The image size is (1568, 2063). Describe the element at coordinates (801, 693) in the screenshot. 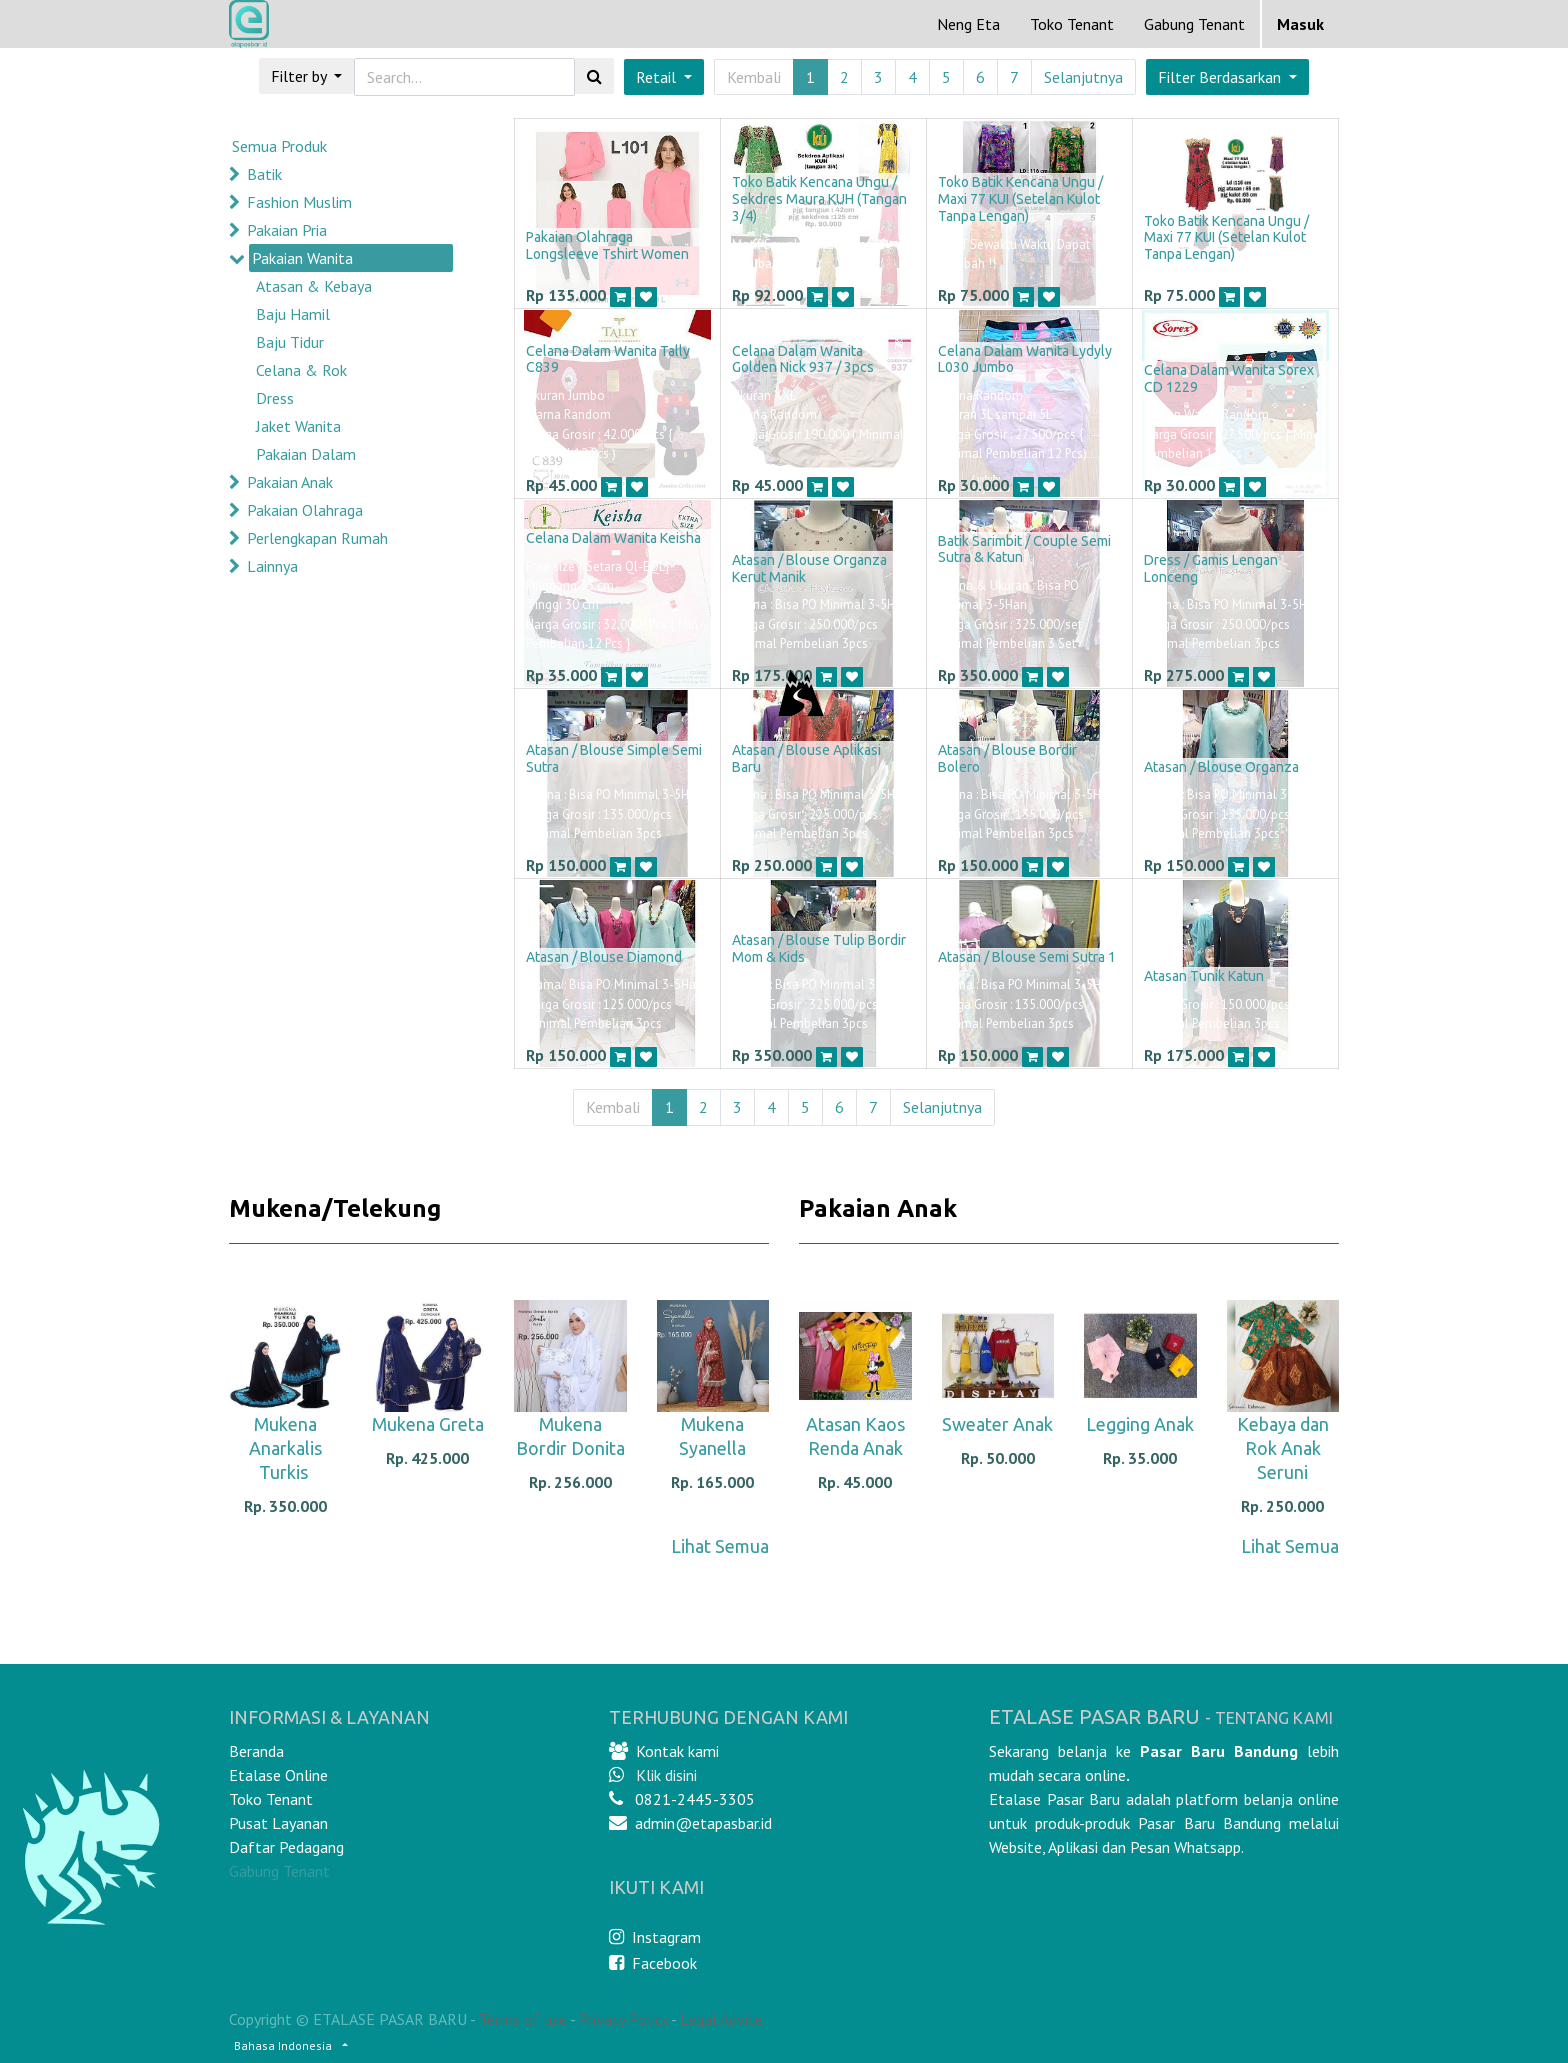

I see `explore mountain trails or scenic routes` at that location.